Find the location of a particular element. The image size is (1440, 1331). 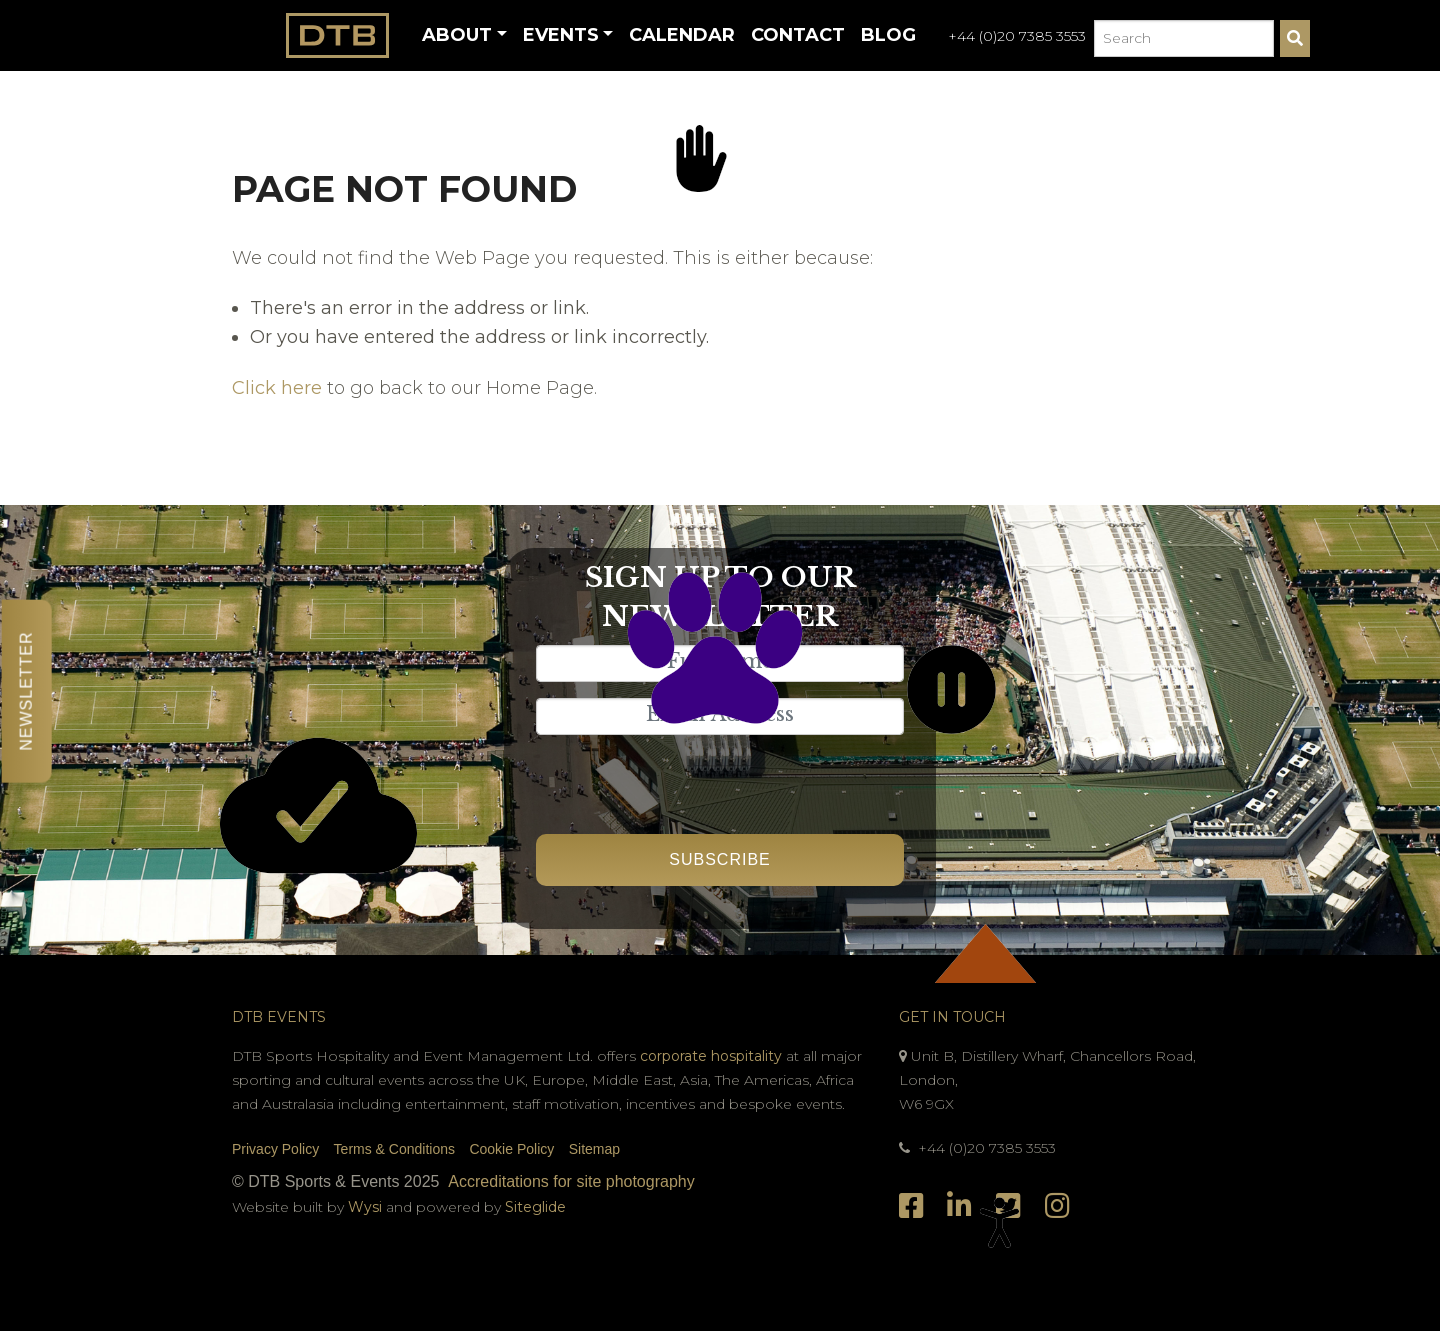

collapse an expanded section or menu is located at coordinates (985, 953).